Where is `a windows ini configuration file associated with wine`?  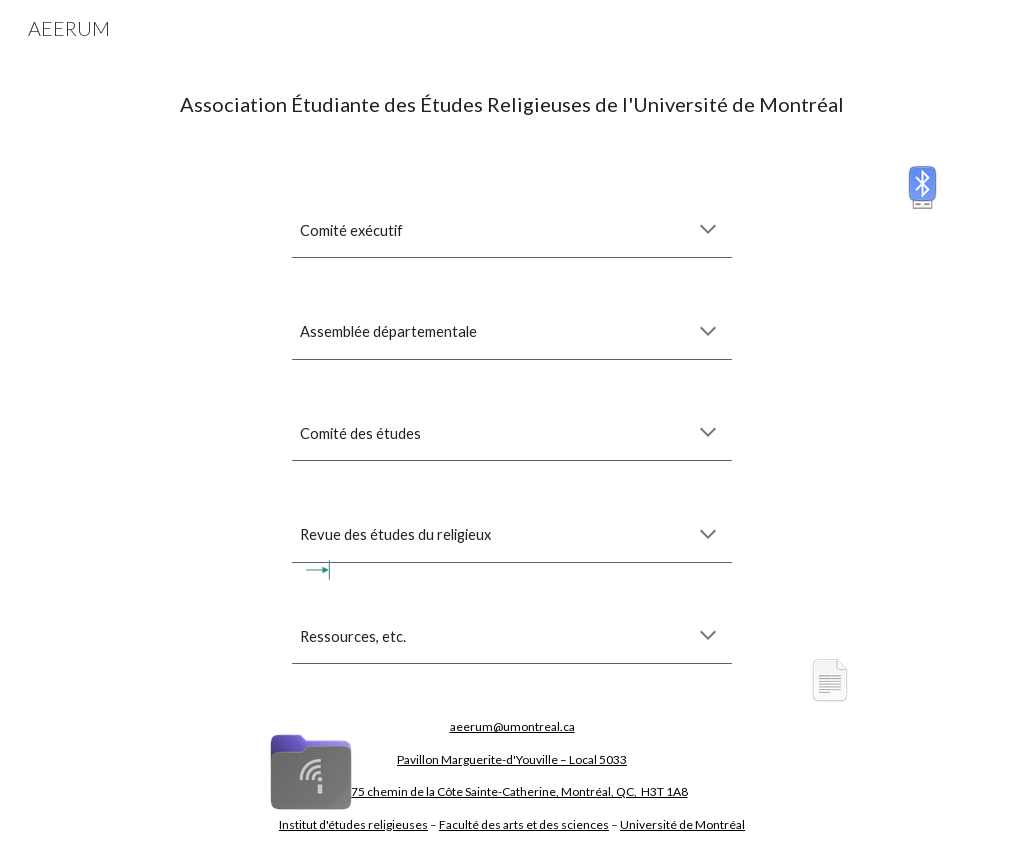
a windows ini configuration file associated with wine is located at coordinates (830, 680).